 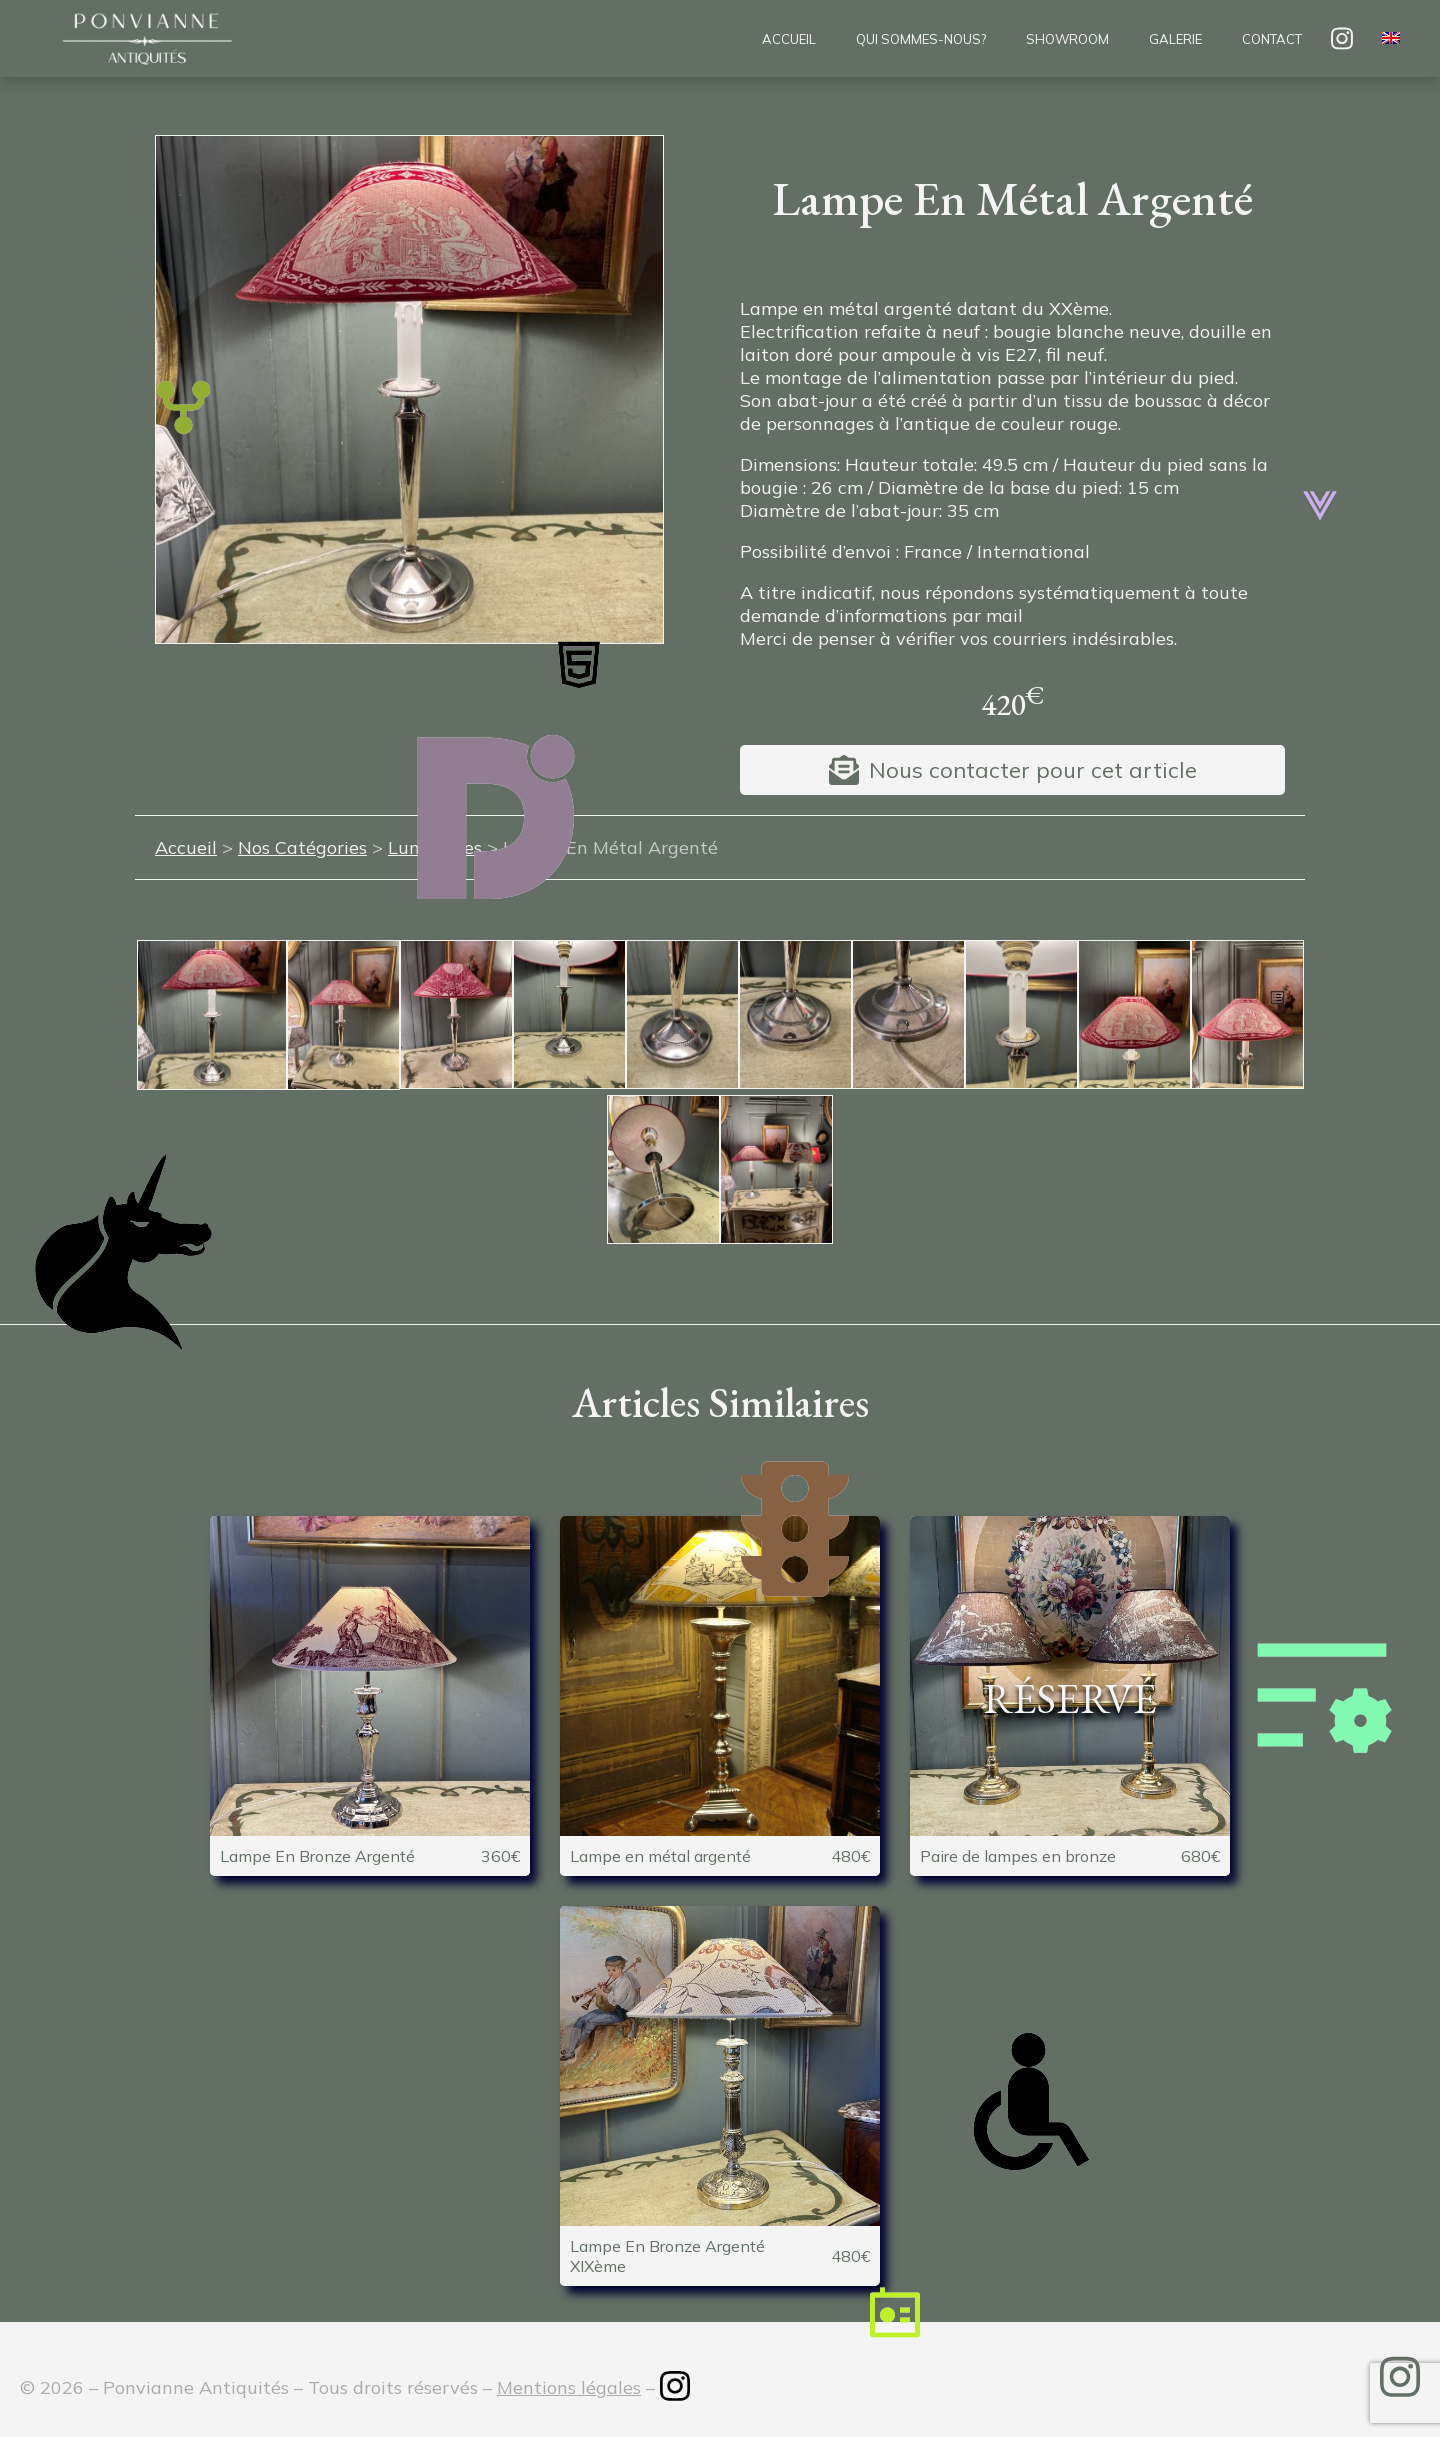 What do you see at coordinates (183, 407) in the screenshot?
I see `fork a repository` at bounding box center [183, 407].